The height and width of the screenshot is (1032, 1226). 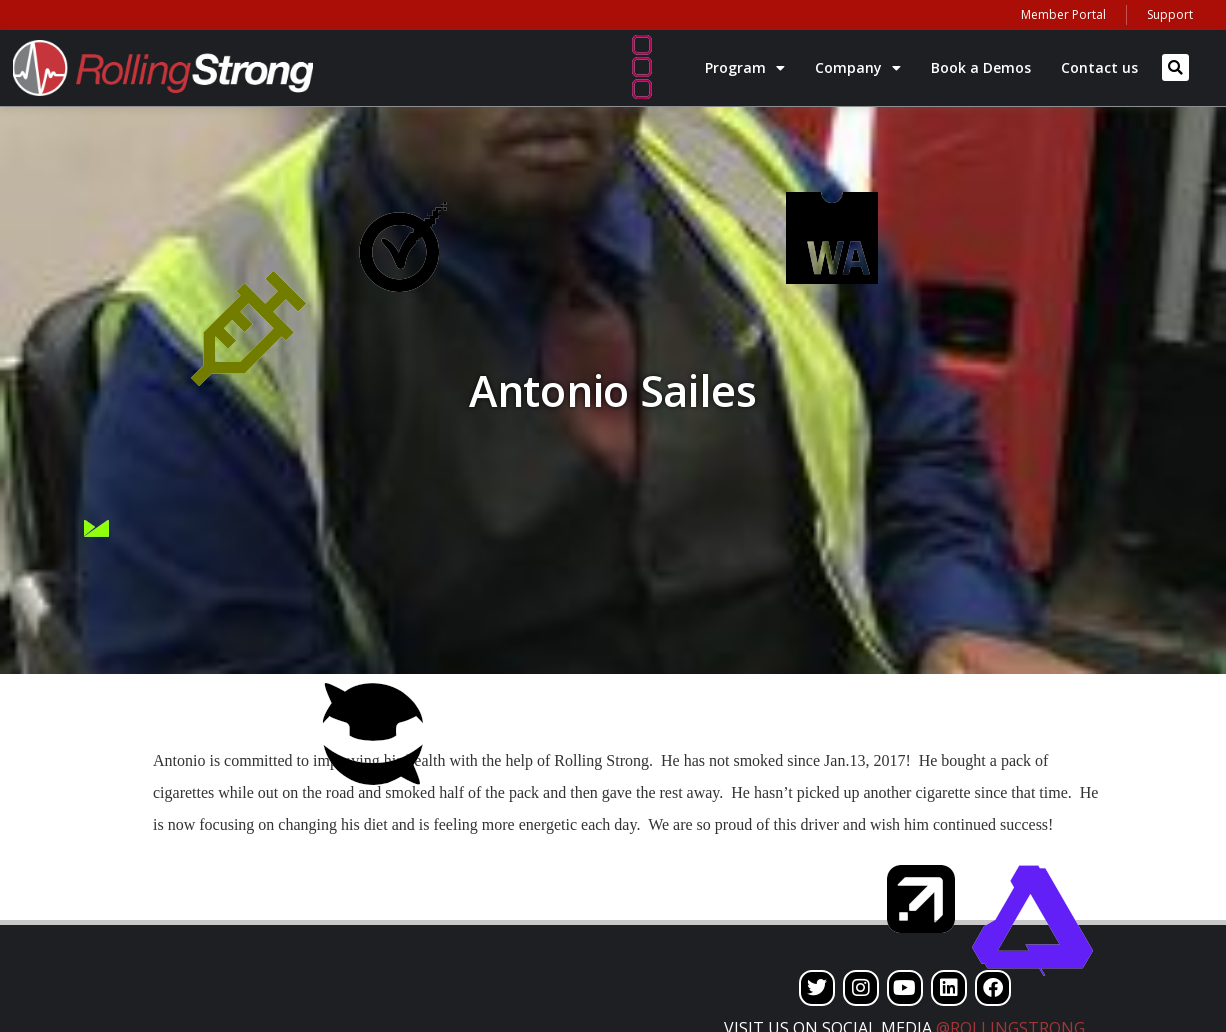 What do you see at coordinates (832, 238) in the screenshot?
I see `webassembly technology or framework indicator` at bounding box center [832, 238].